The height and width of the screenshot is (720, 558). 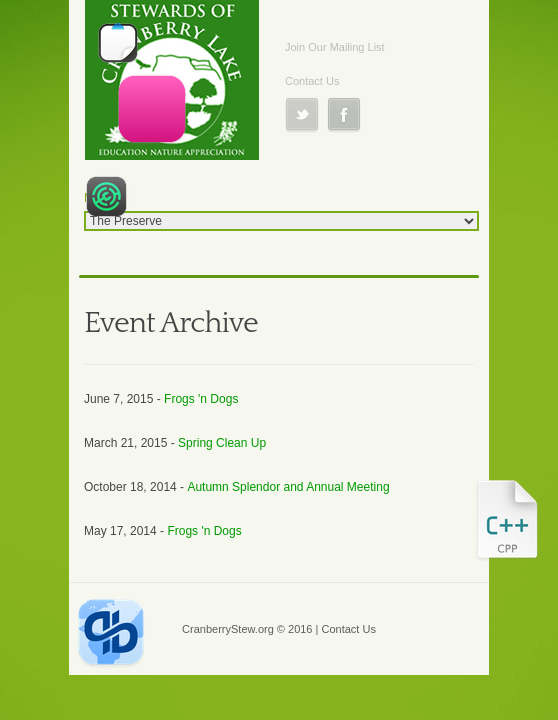 I want to click on open tasks or to-do list app, so click(x=118, y=43).